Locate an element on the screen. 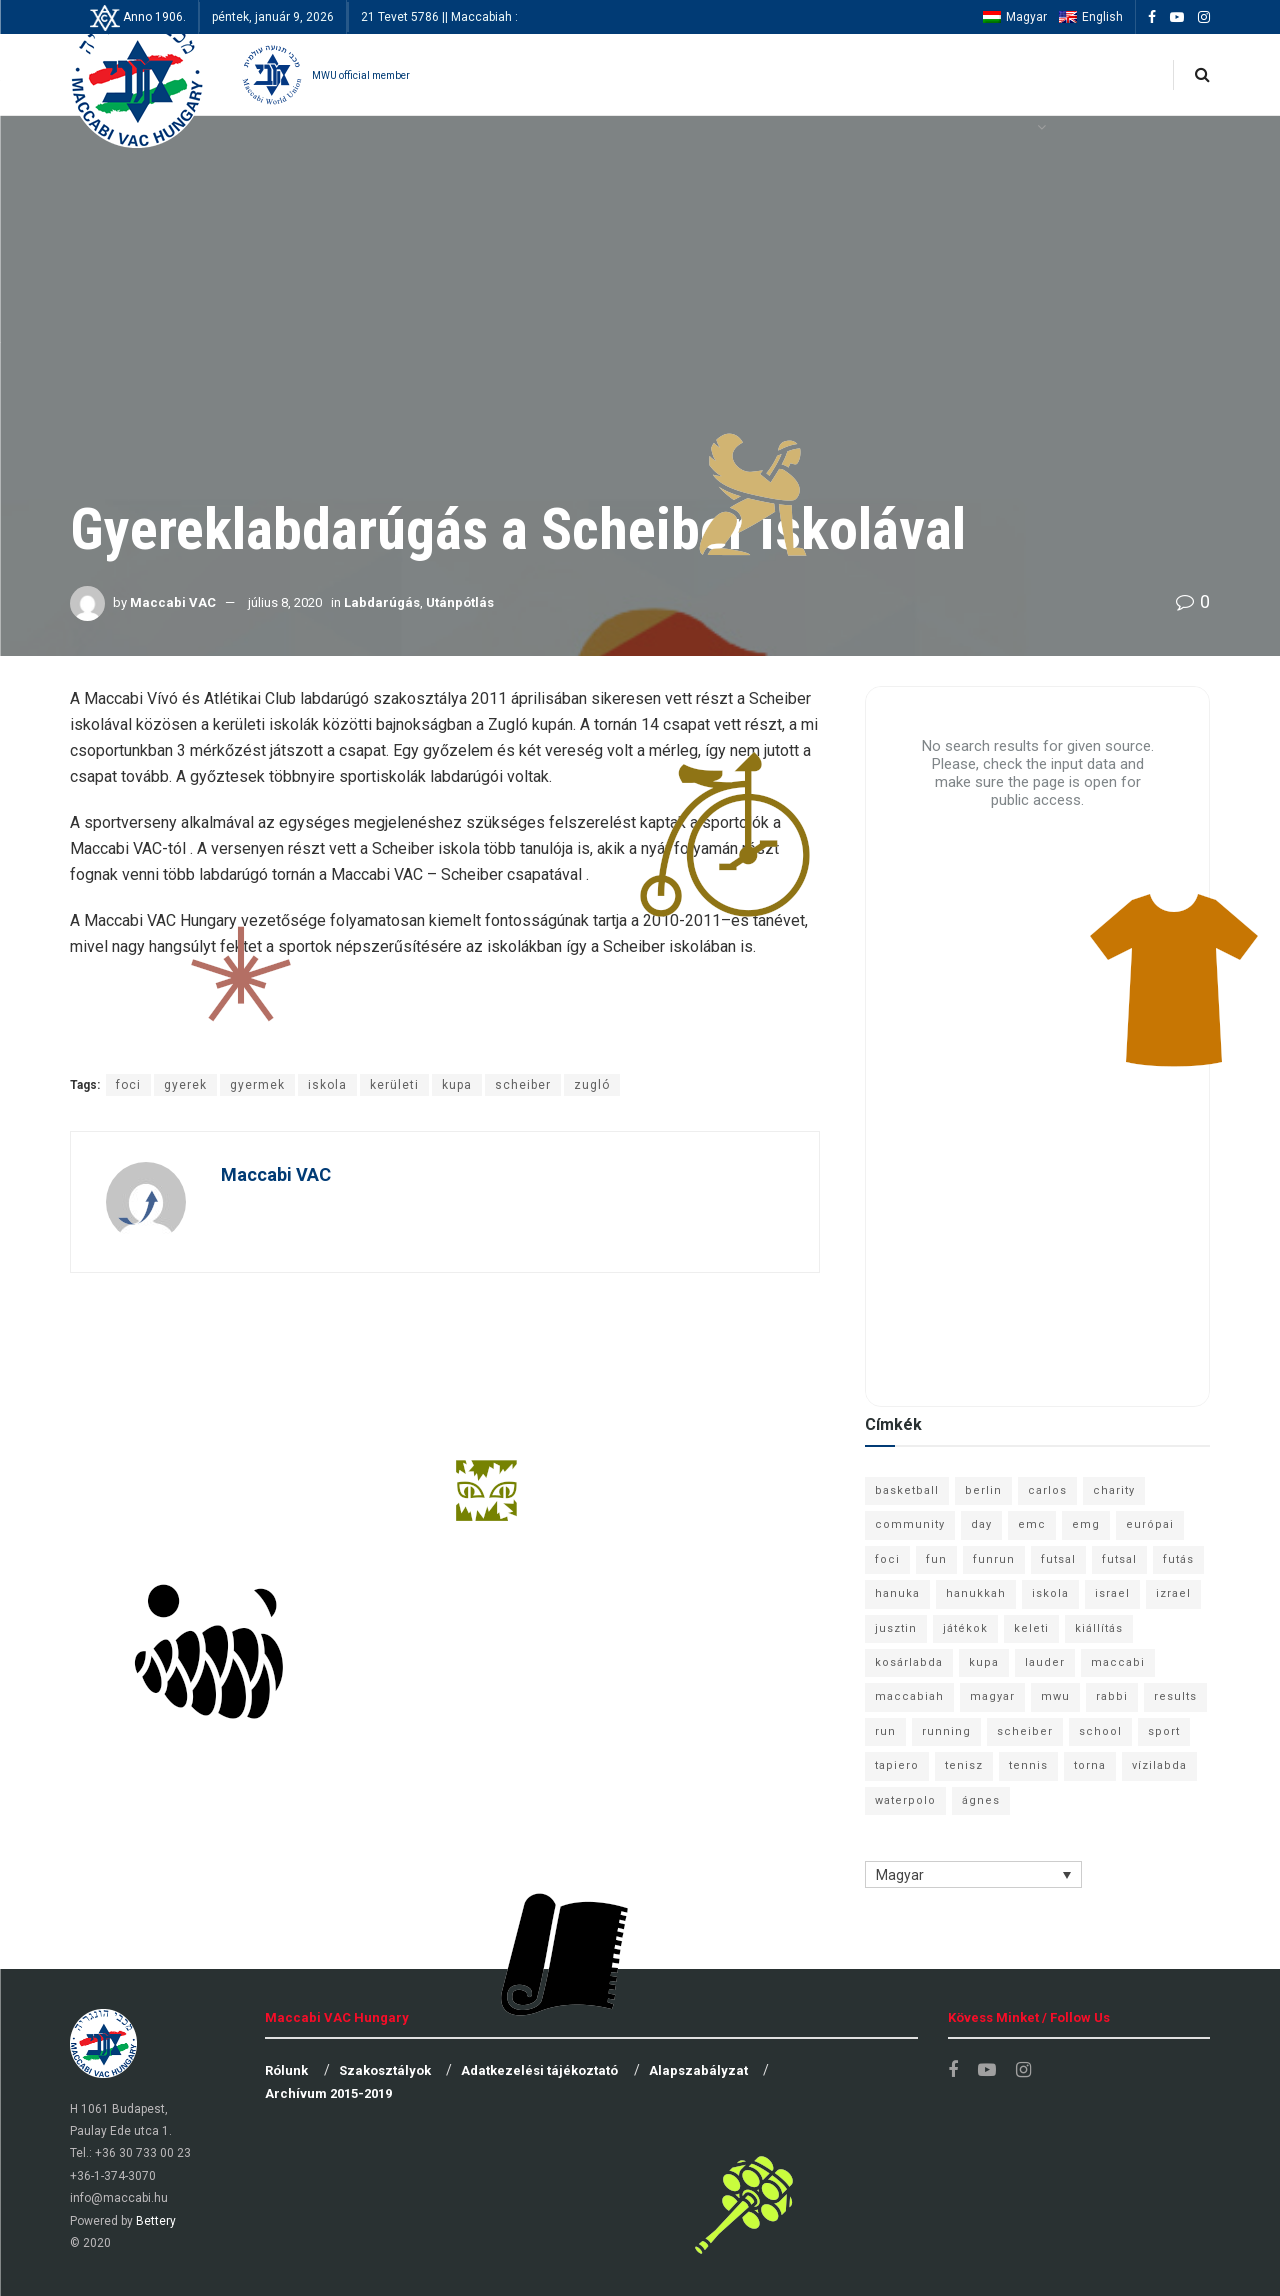 The width and height of the screenshot is (1280, 2296). indicates a hungry or gluttonous character status is located at coordinates (209, 1653).